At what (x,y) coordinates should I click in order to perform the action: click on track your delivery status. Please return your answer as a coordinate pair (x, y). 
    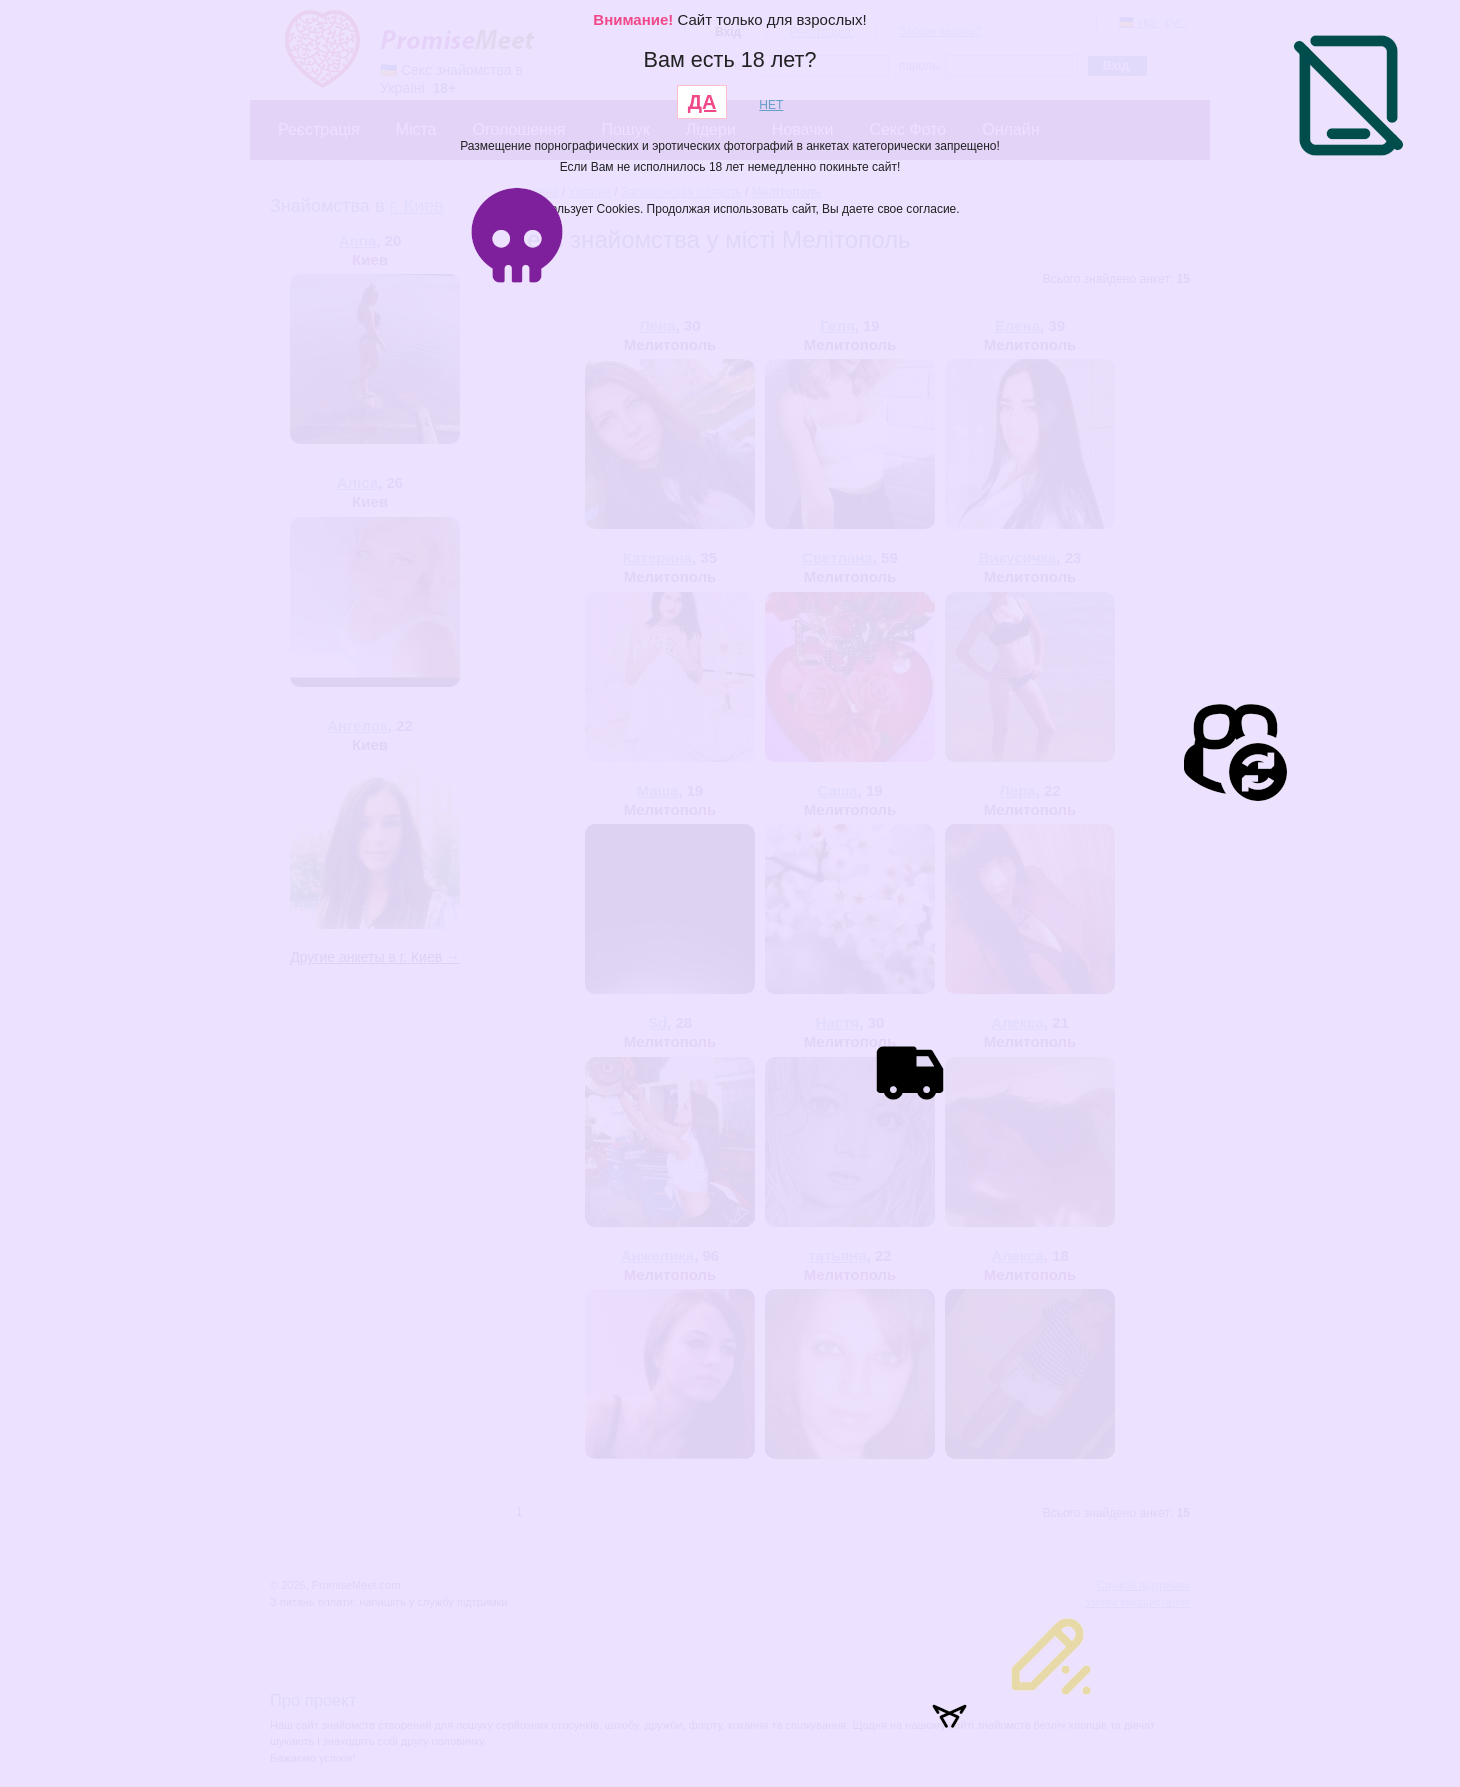
    Looking at the image, I should click on (910, 1073).